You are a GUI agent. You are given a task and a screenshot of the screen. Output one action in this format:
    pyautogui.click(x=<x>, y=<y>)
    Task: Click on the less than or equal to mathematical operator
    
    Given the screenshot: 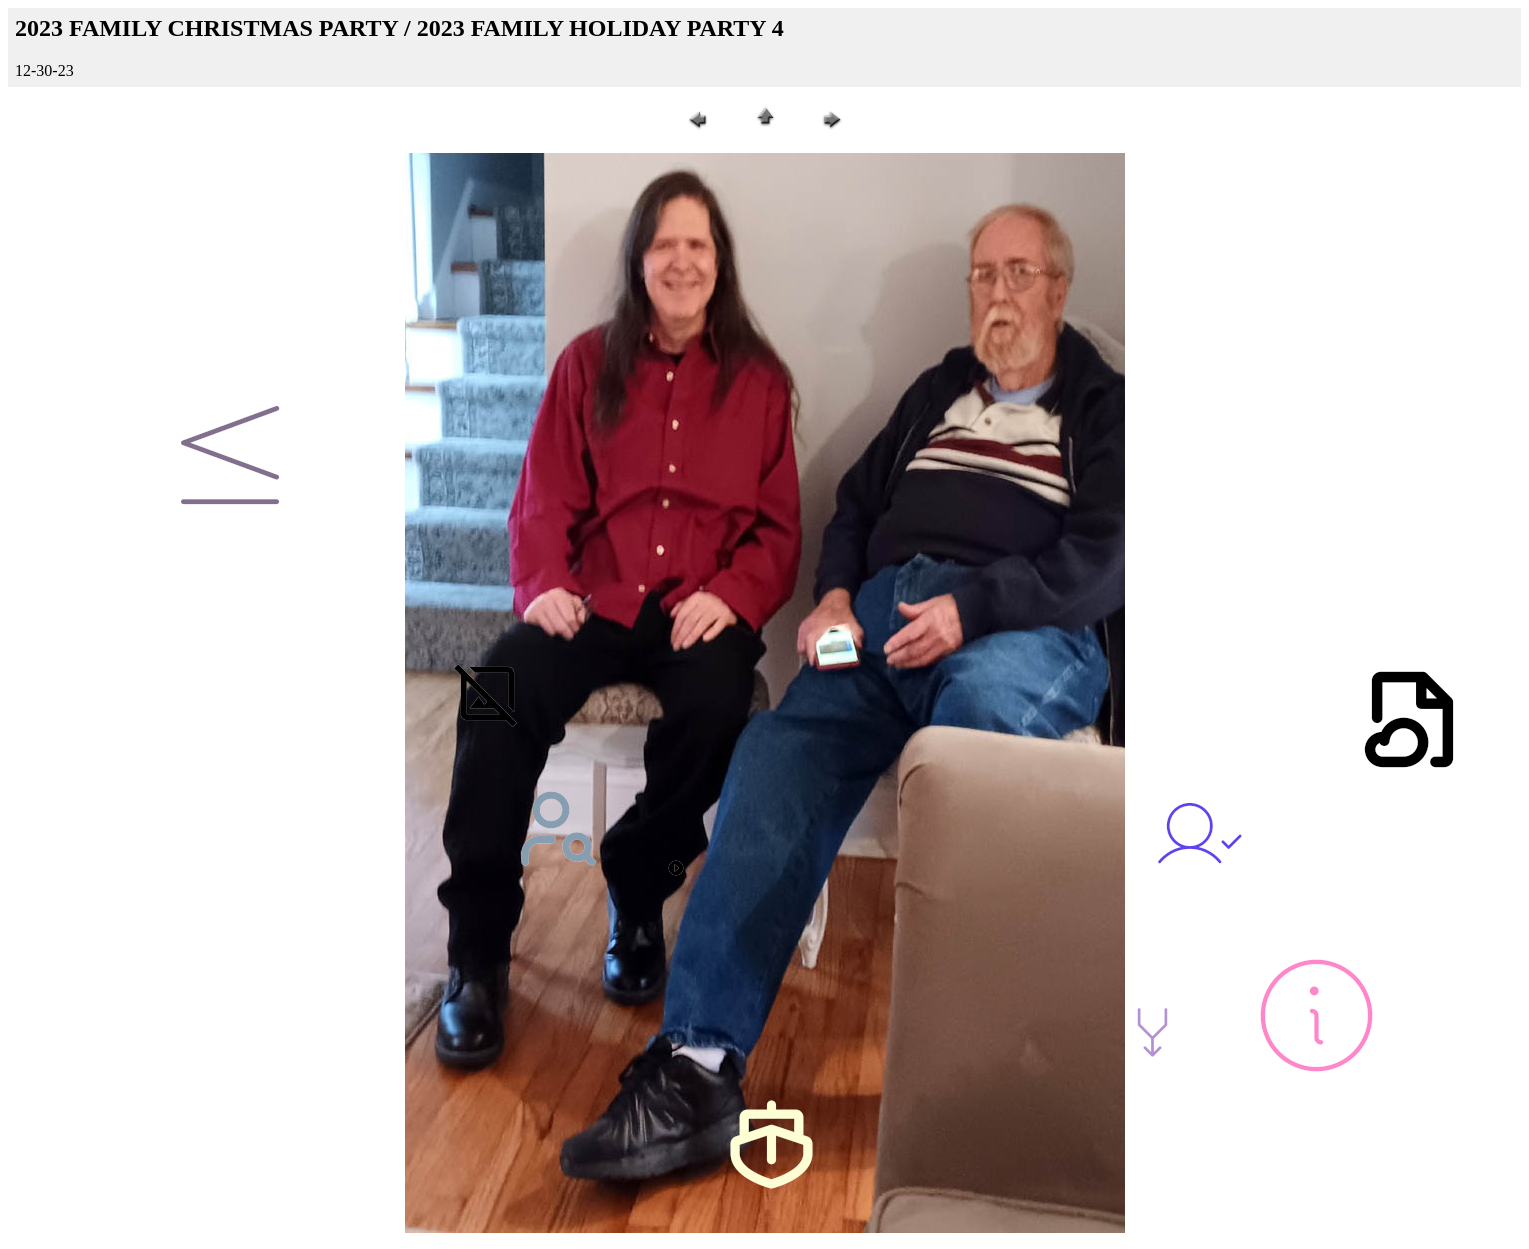 What is the action you would take?
    pyautogui.click(x=232, y=457)
    